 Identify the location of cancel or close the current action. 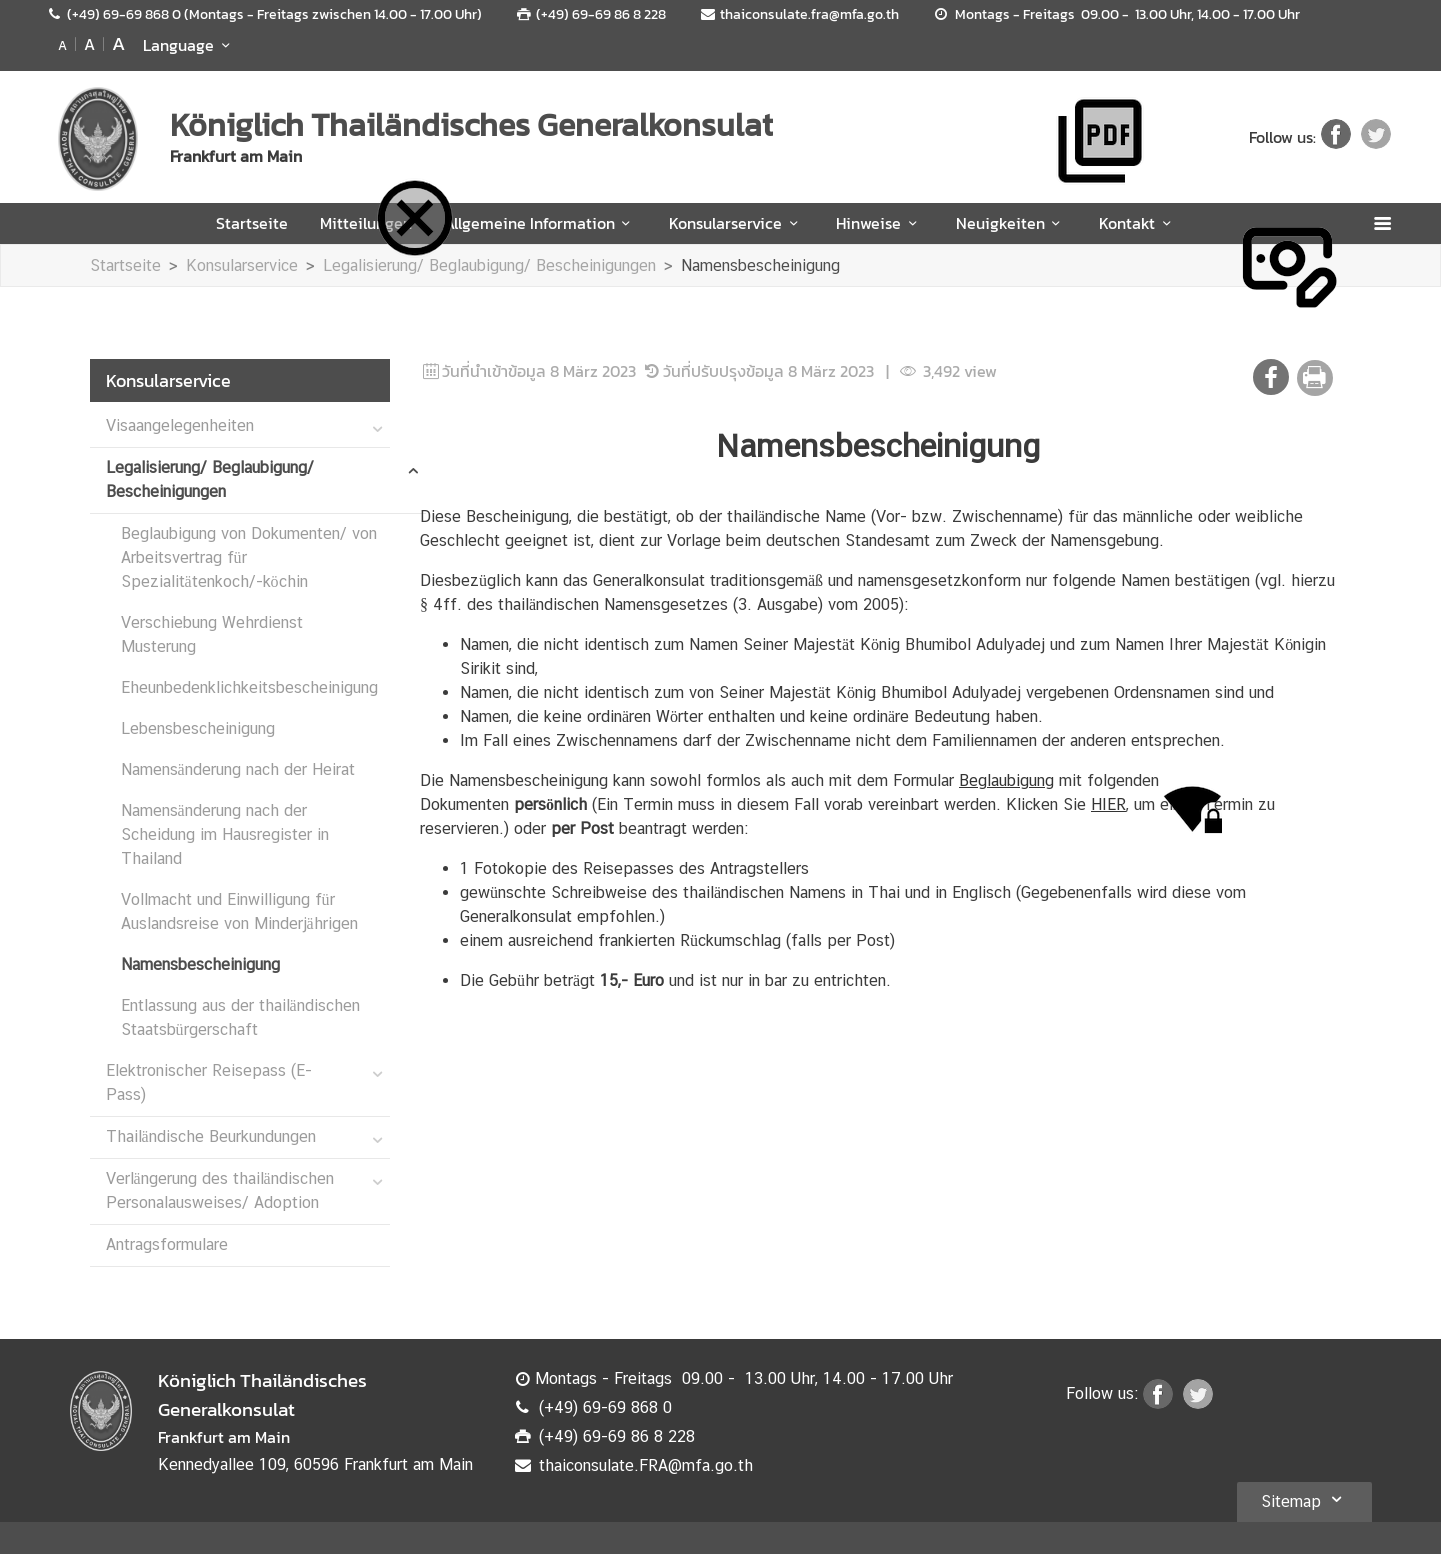
(415, 218).